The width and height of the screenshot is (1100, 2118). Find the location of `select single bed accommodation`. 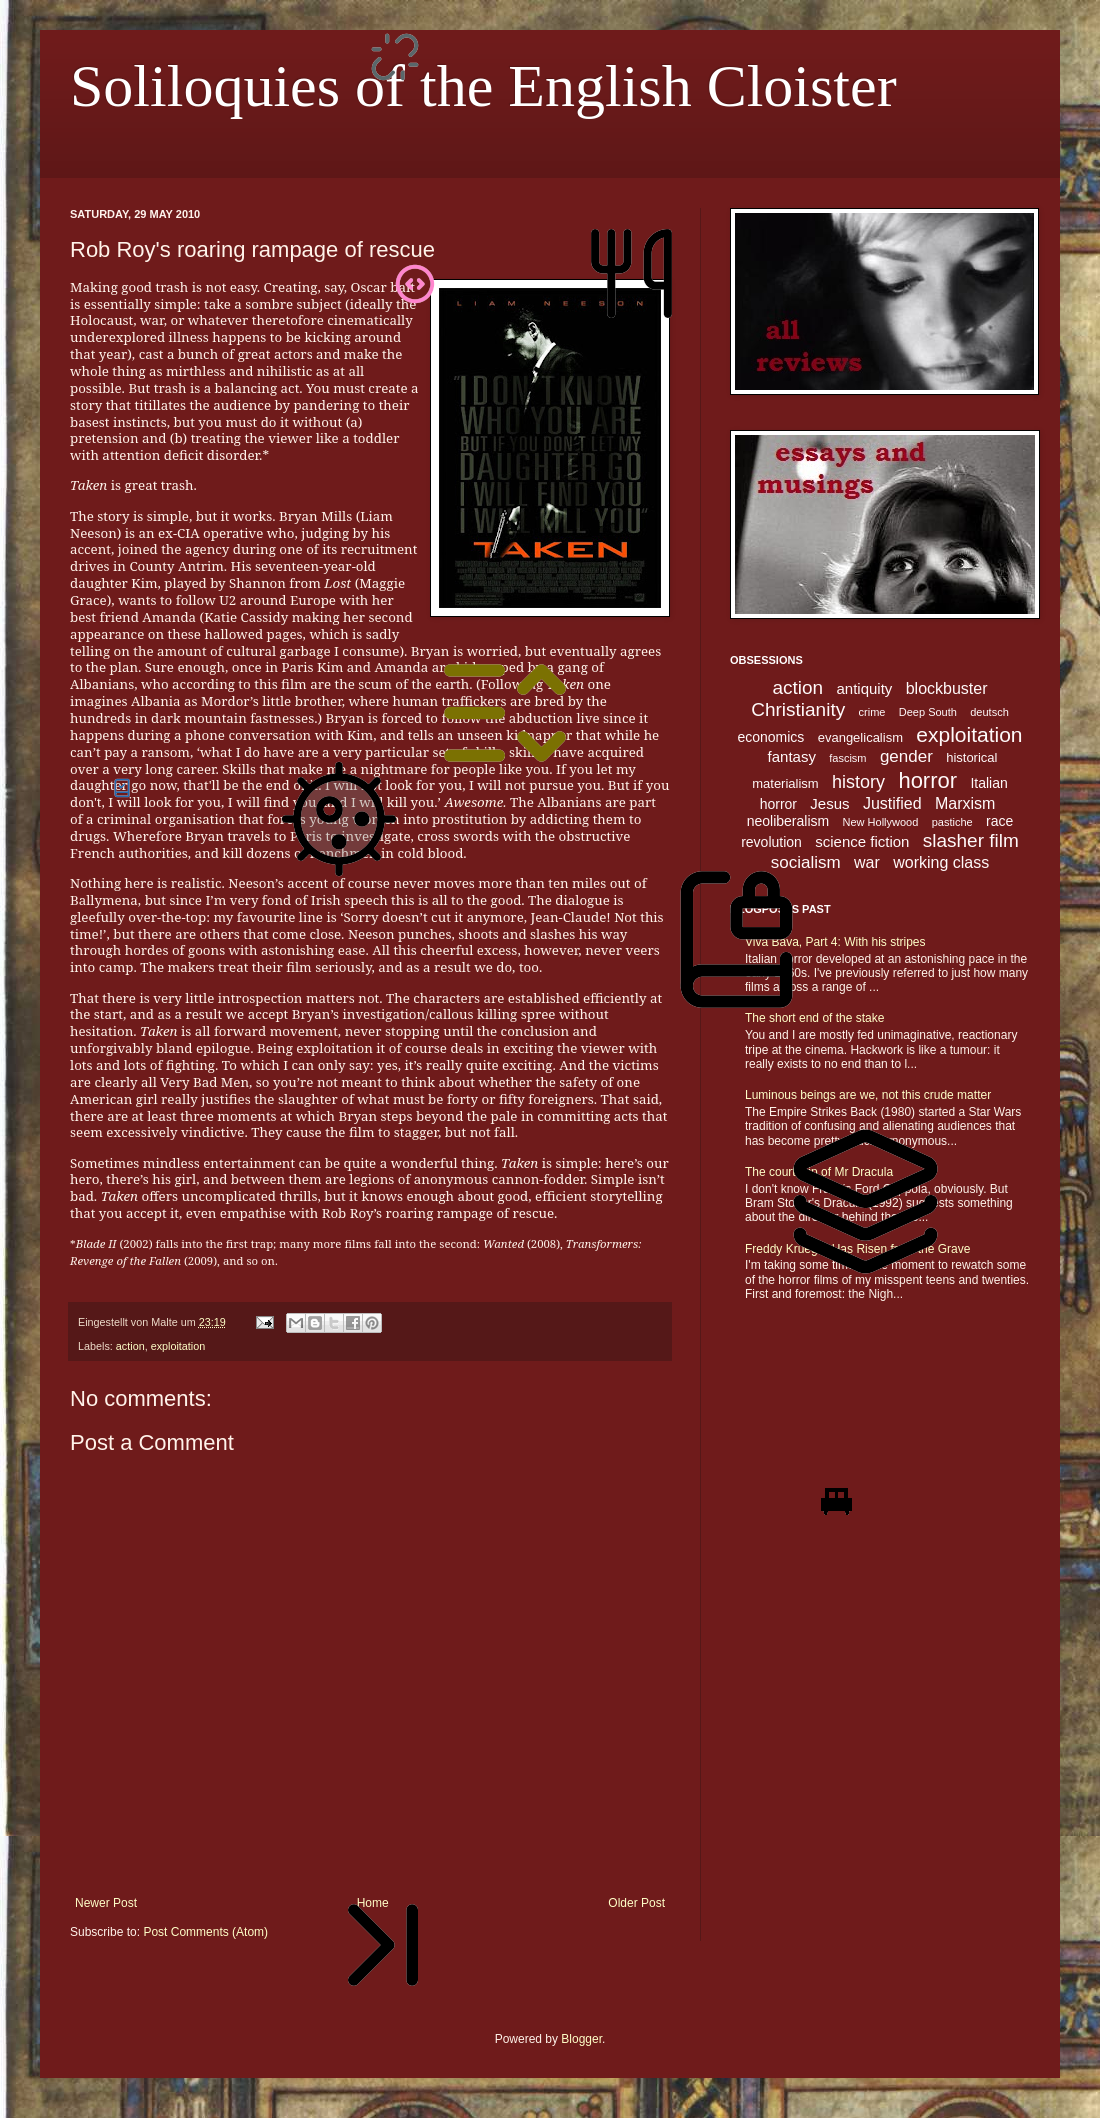

select single bed accommodation is located at coordinates (836, 1501).